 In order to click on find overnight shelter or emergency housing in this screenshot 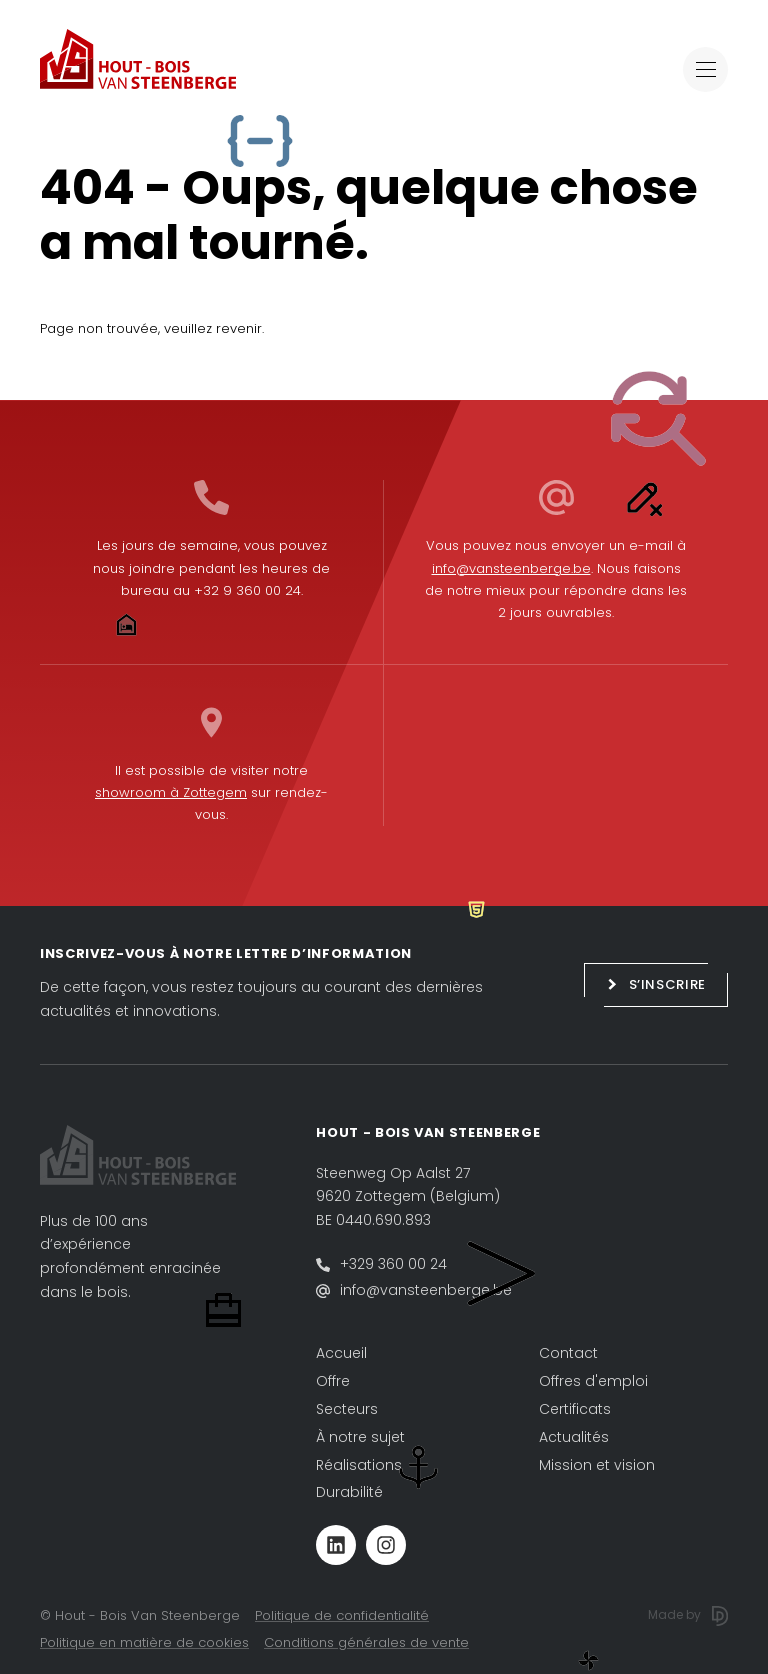, I will do `click(126, 624)`.